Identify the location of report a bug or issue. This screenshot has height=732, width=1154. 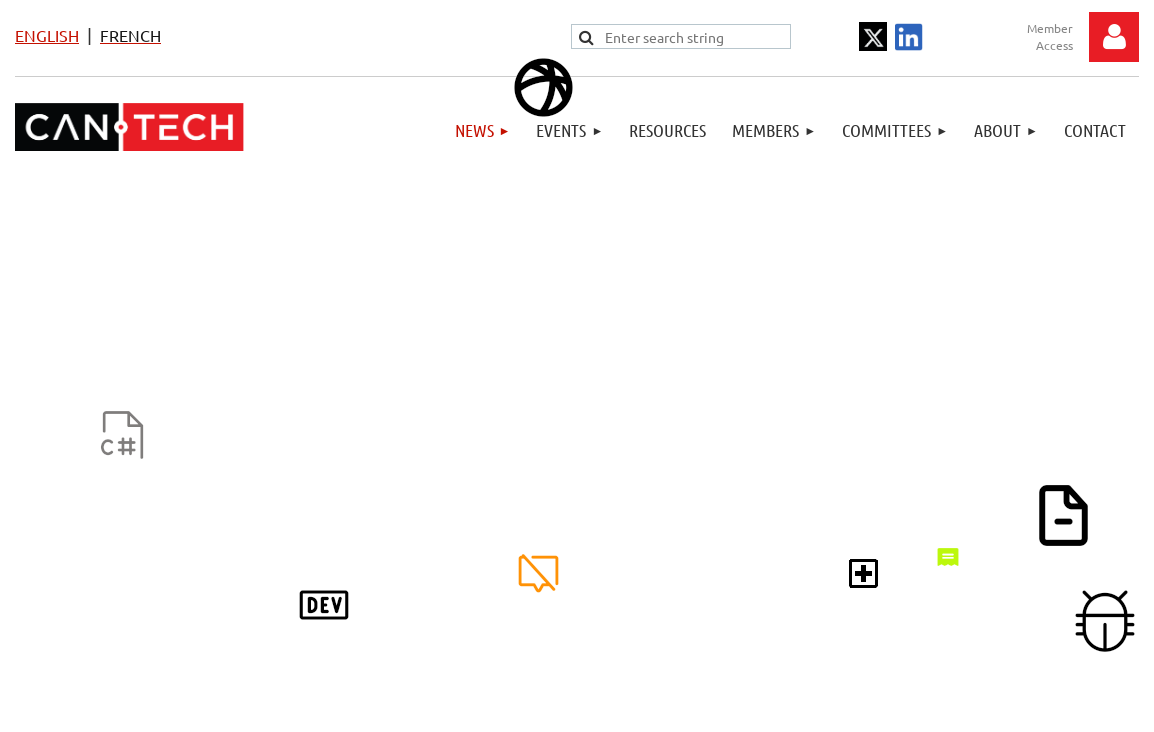
(1105, 620).